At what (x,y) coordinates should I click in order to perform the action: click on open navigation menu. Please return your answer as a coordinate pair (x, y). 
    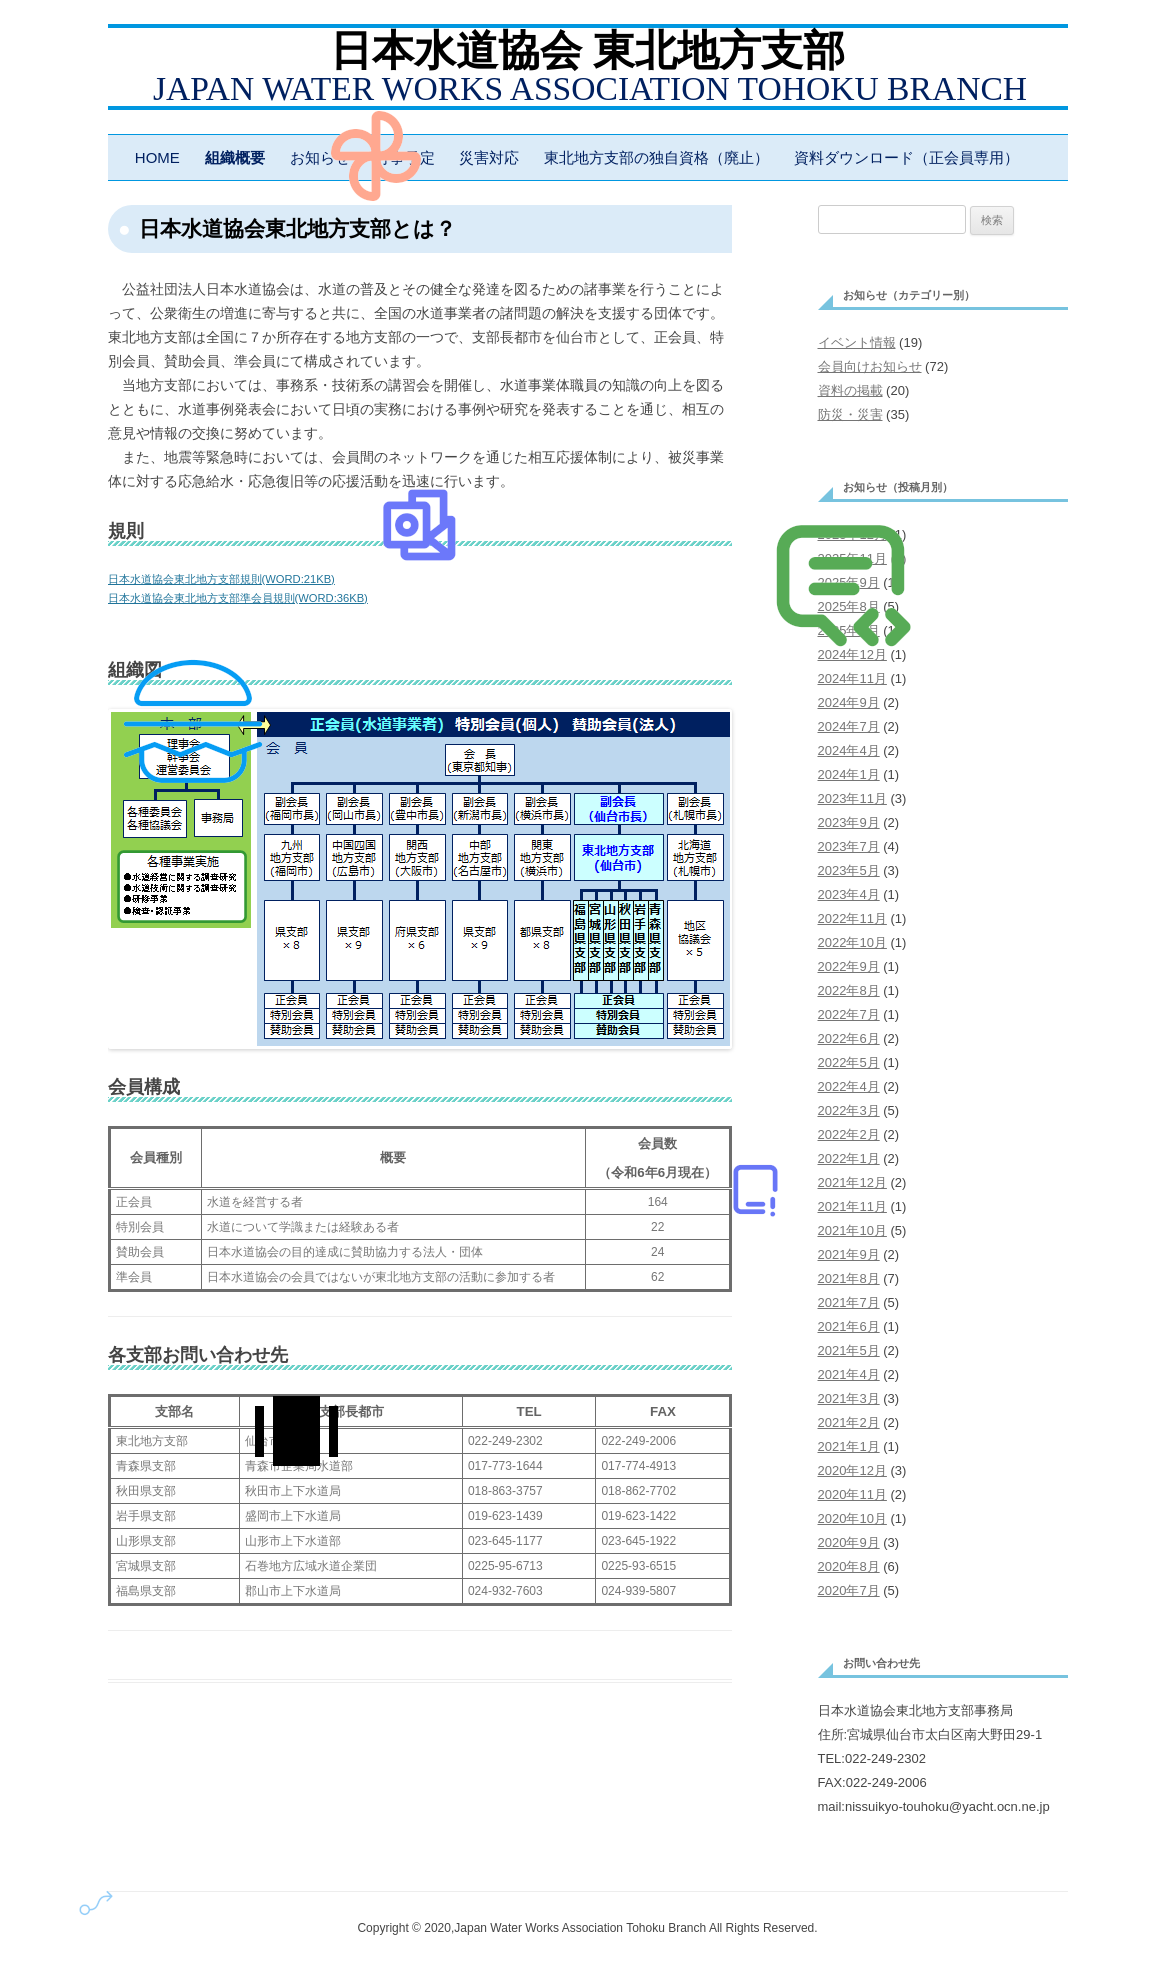
    Looking at the image, I should click on (193, 724).